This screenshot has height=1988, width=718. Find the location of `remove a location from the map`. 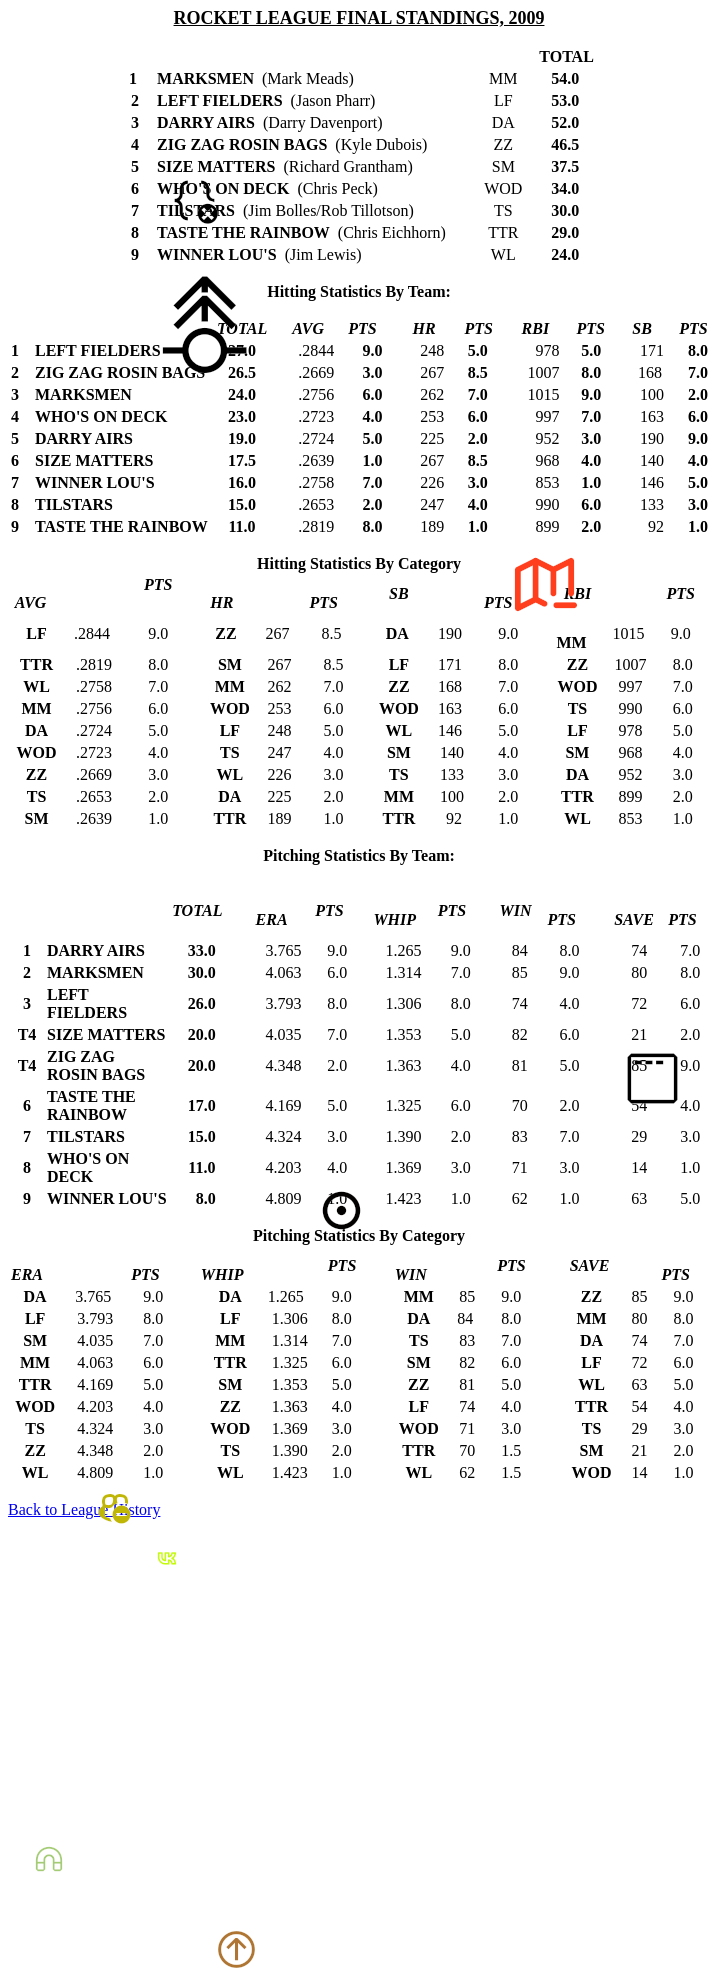

remove a location from the map is located at coordinates (544, 584).